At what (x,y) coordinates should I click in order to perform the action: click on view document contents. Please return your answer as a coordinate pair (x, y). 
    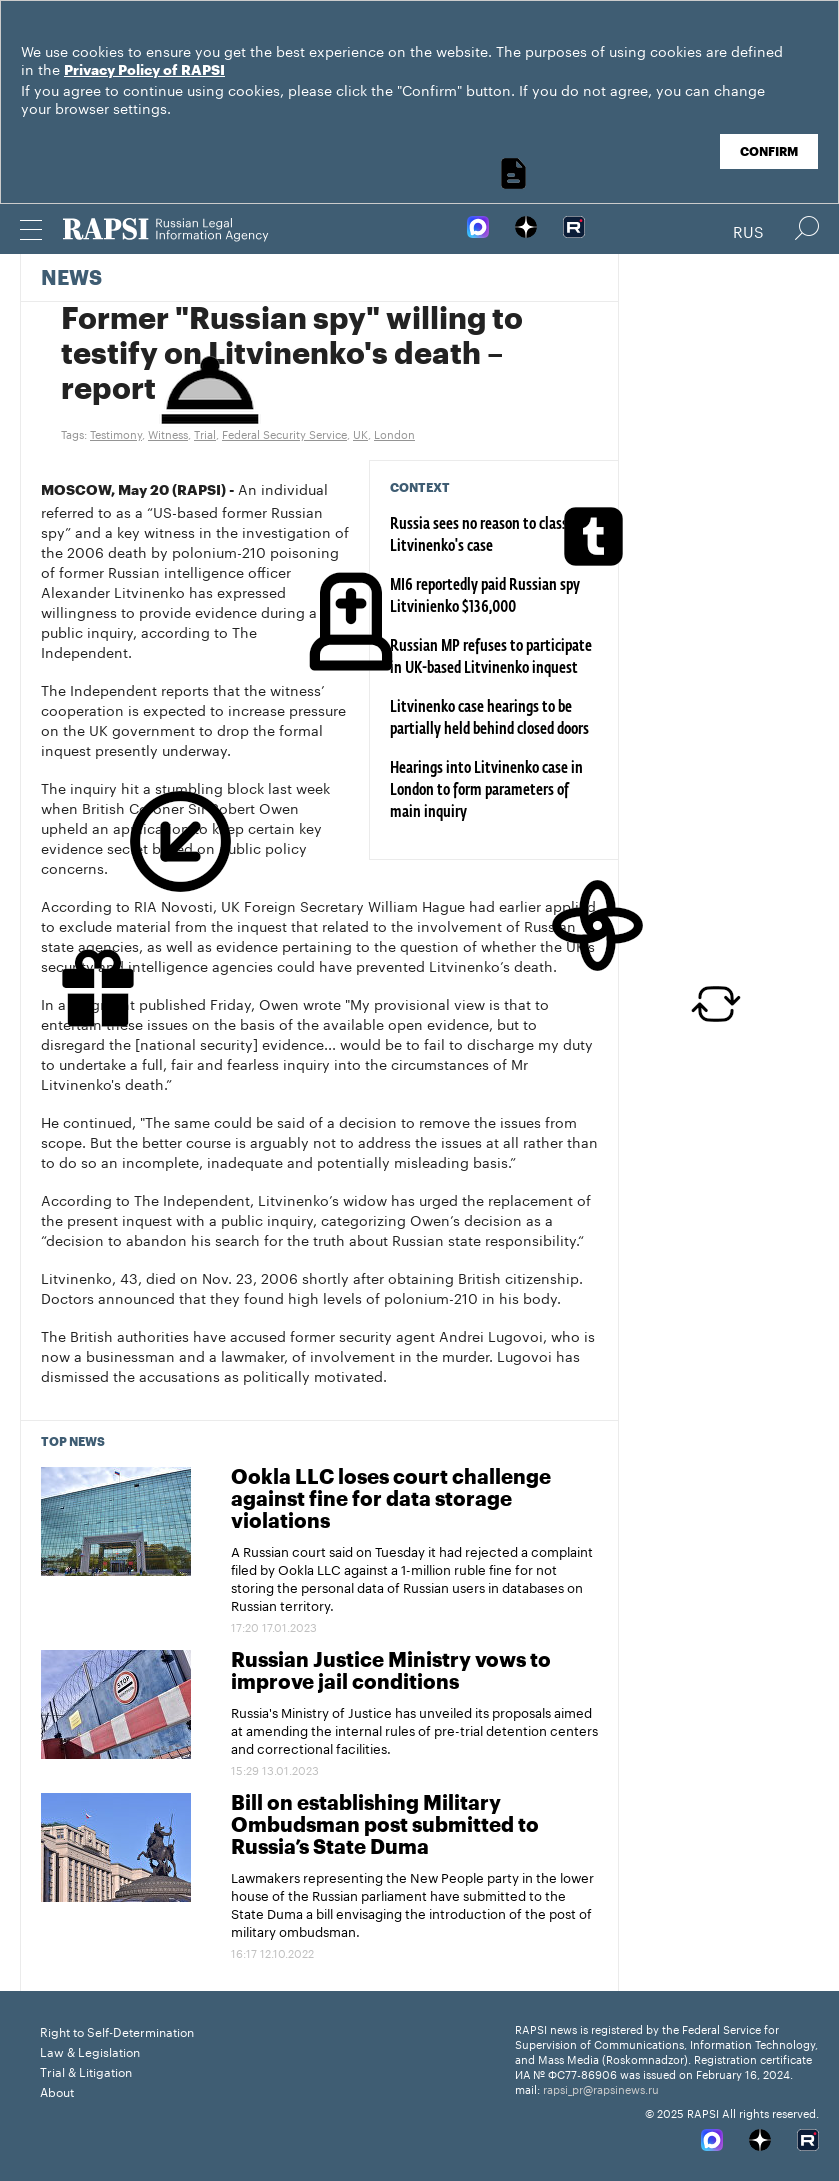
    Looking at the image, I should click on (513, 173).